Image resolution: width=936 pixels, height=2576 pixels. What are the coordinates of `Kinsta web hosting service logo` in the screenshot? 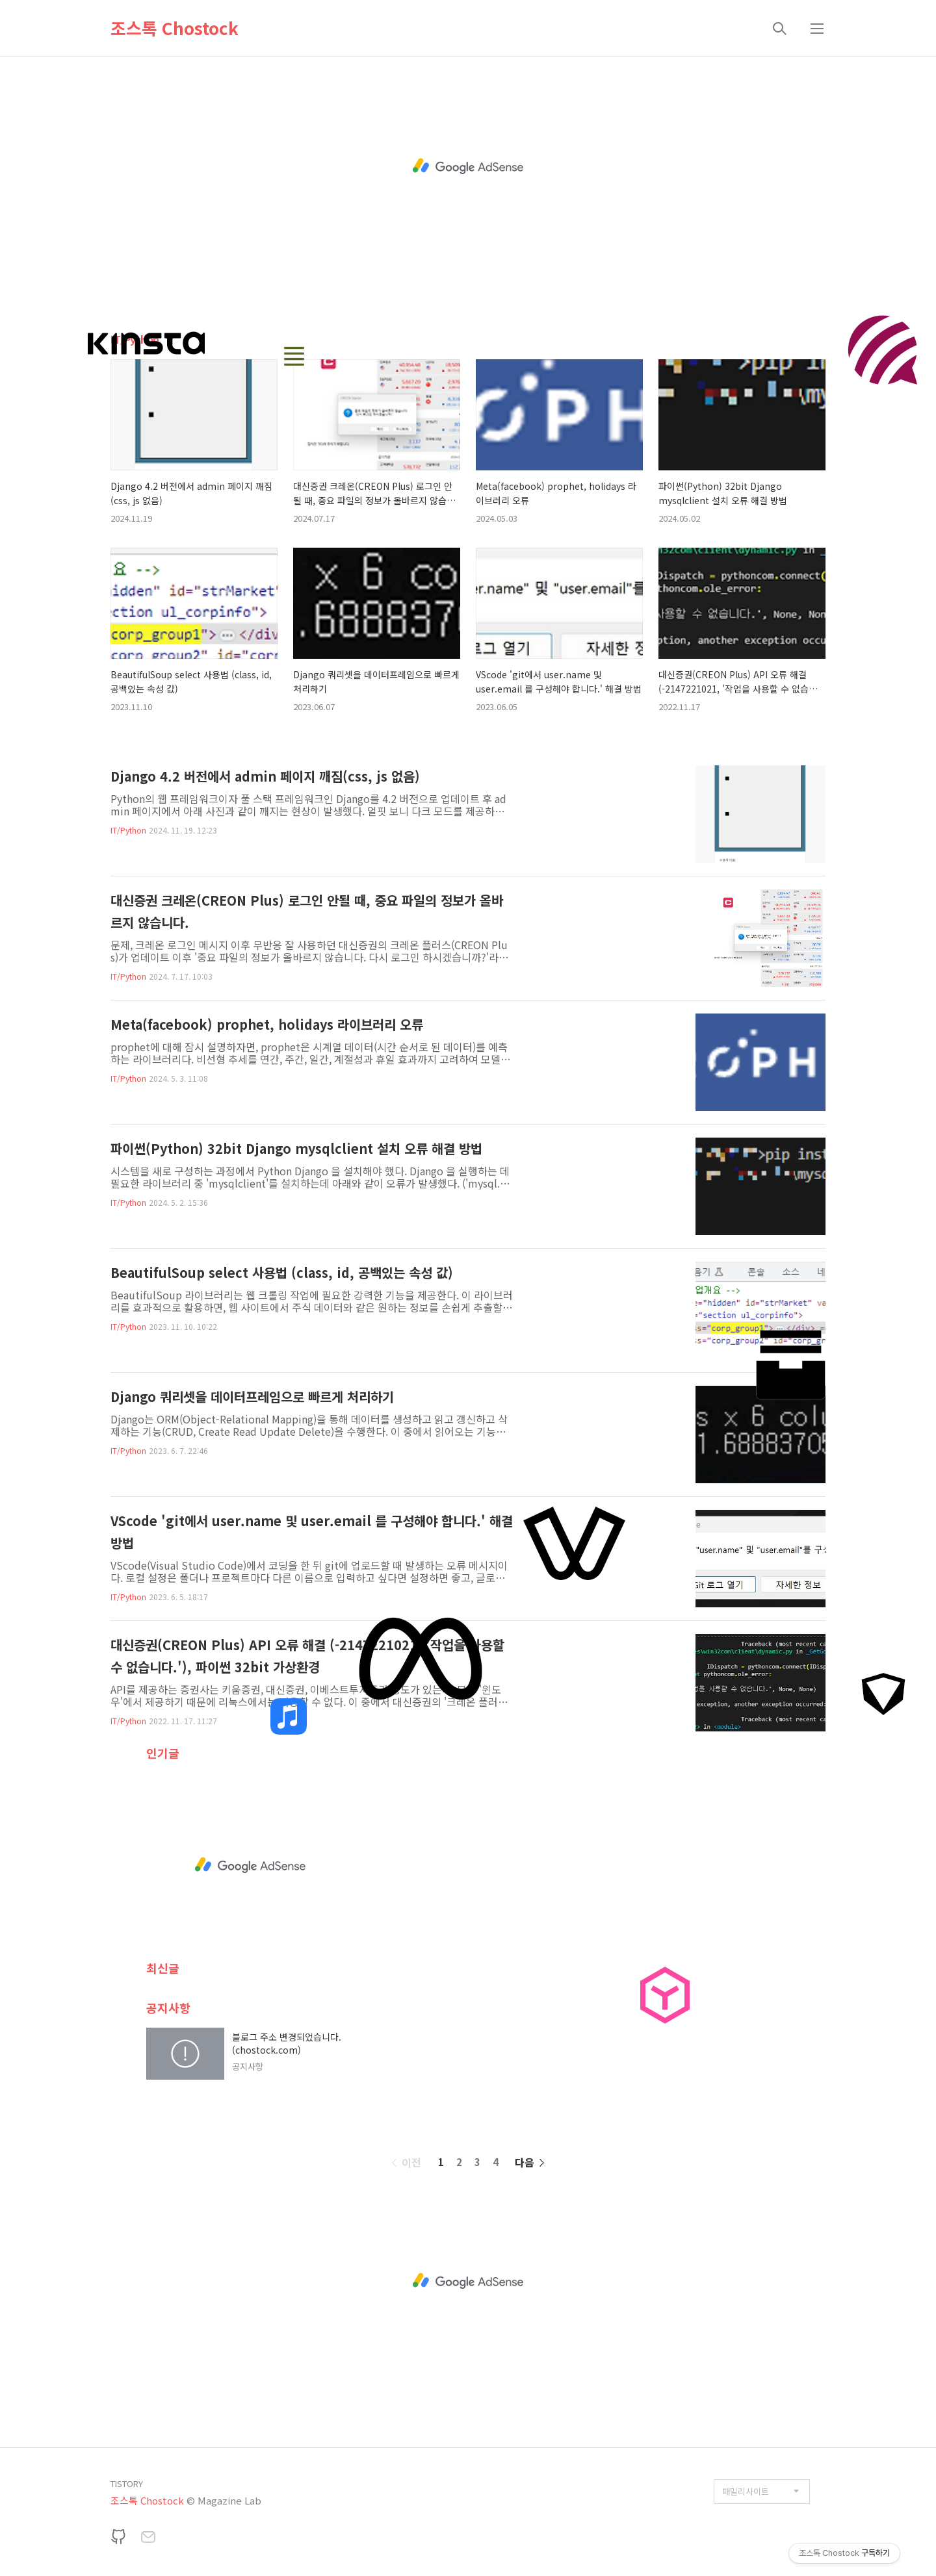 It's located at (146, 343).